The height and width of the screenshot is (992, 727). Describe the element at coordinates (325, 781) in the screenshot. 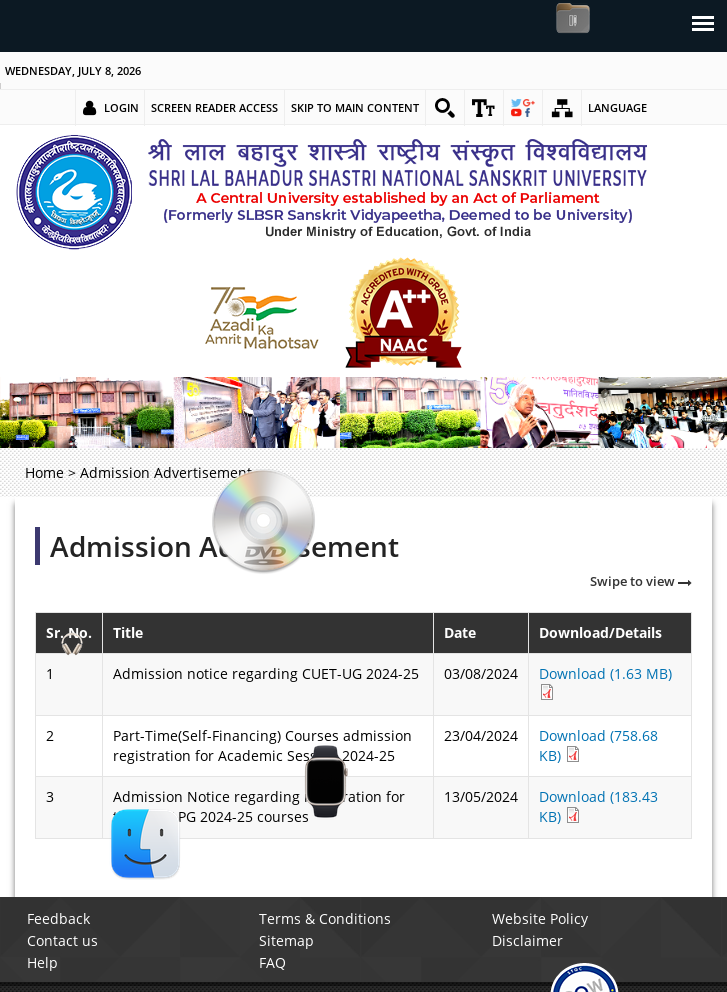

I see `manage your paired Apple Watch SE` at that location.